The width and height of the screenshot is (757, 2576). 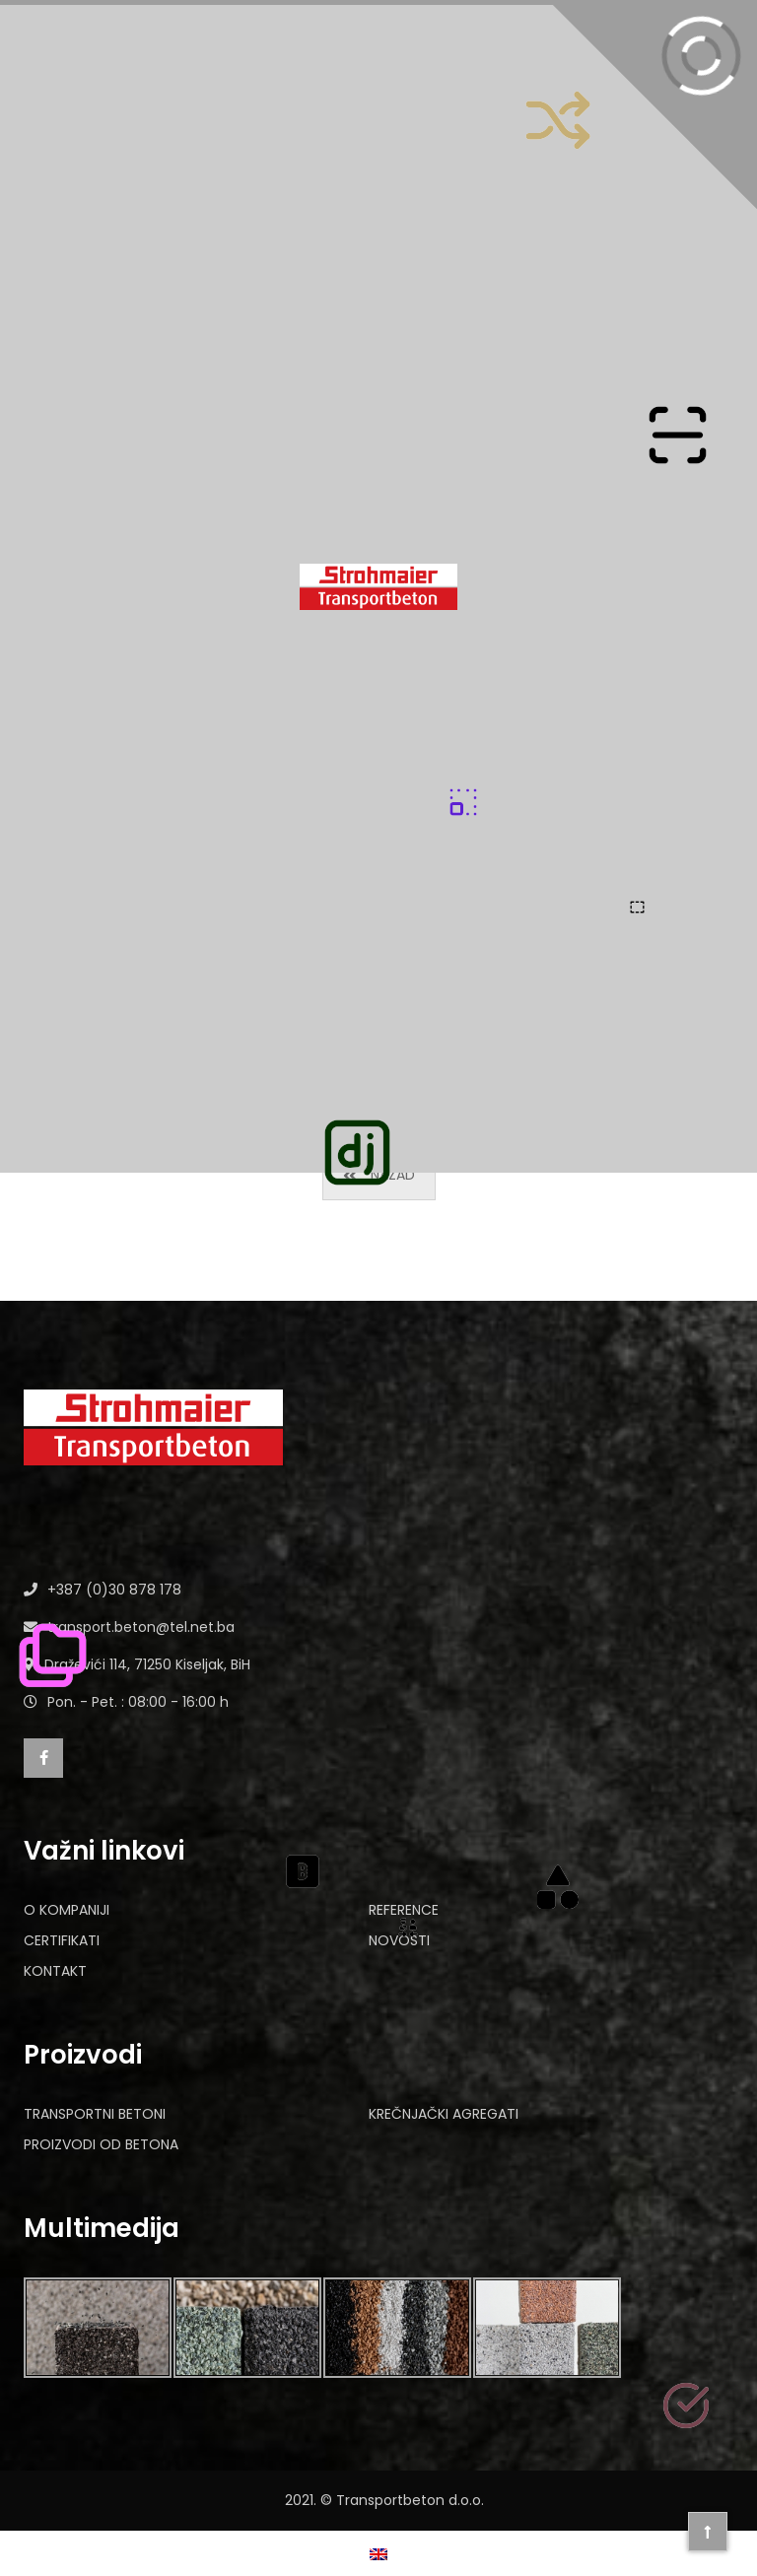 I want to click on align content to bottom-left corner, so click(x=463, y=802).